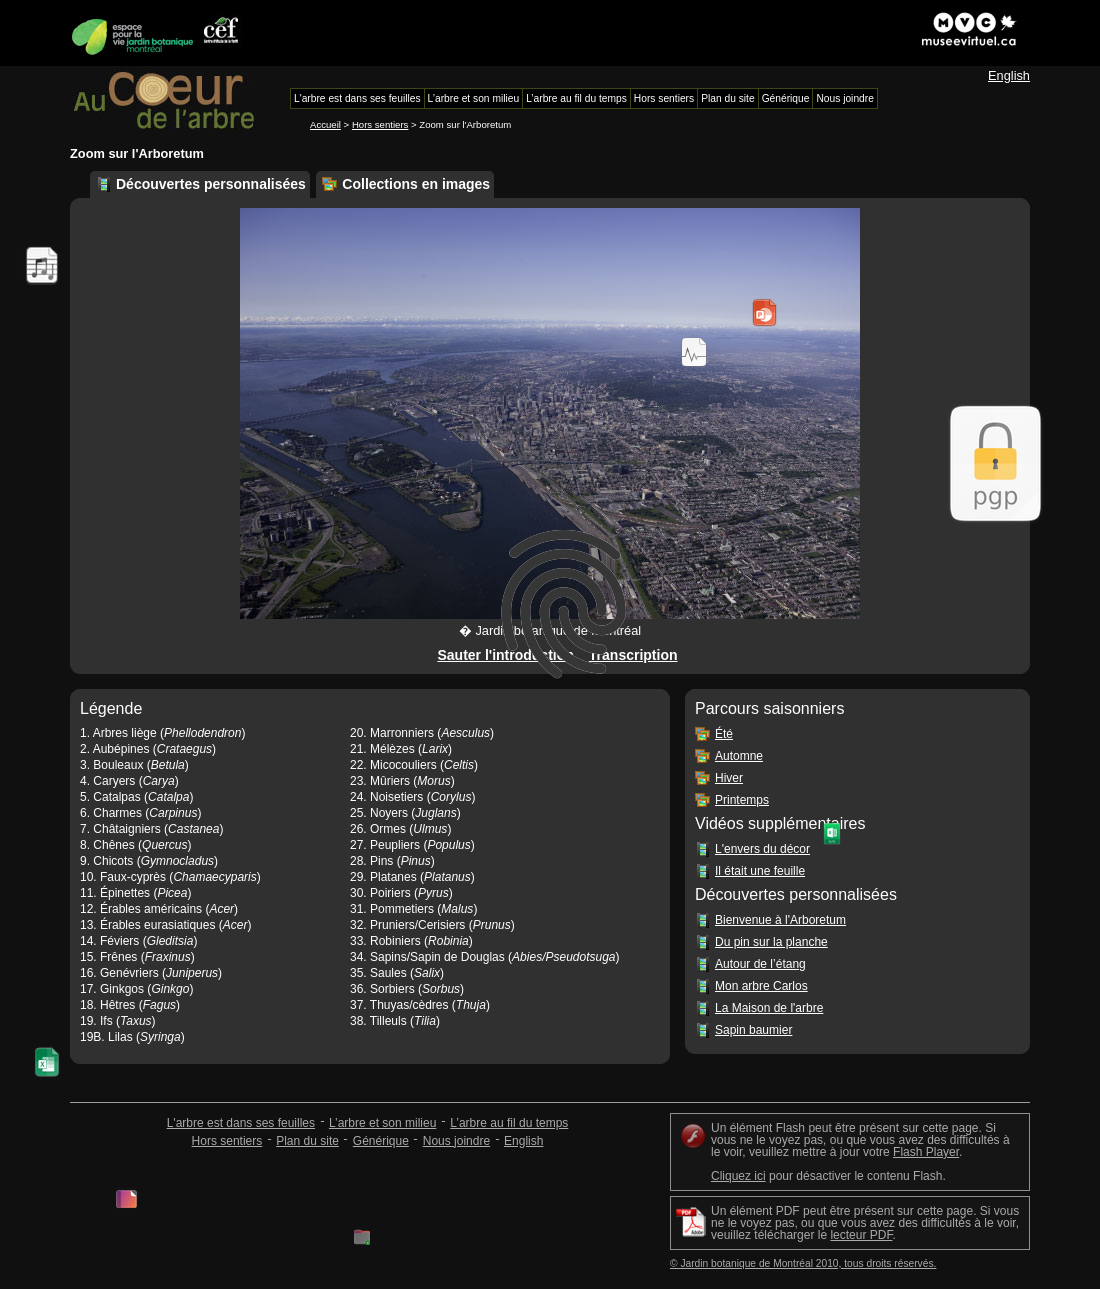  What do you see at coordinates (694, 352) in the screenshot?
I see `view system log file` at bounding box center [694, 352].